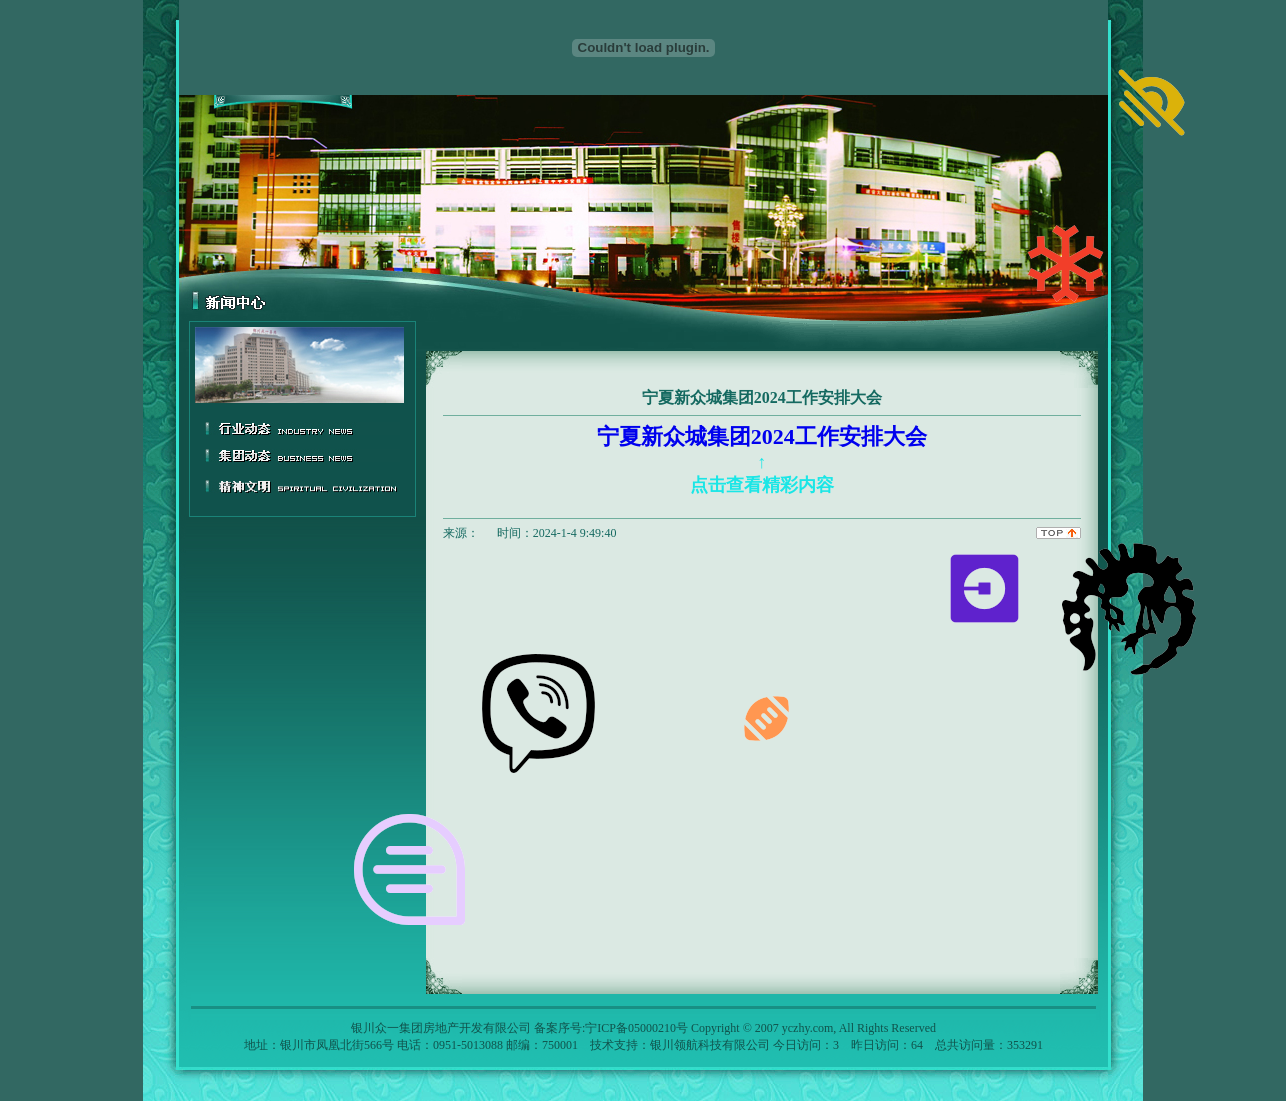  What do you see at coordinates (409, 869) in the screenshot?
I see `open quip collaborative documents app` at bounding box center [409, 869].